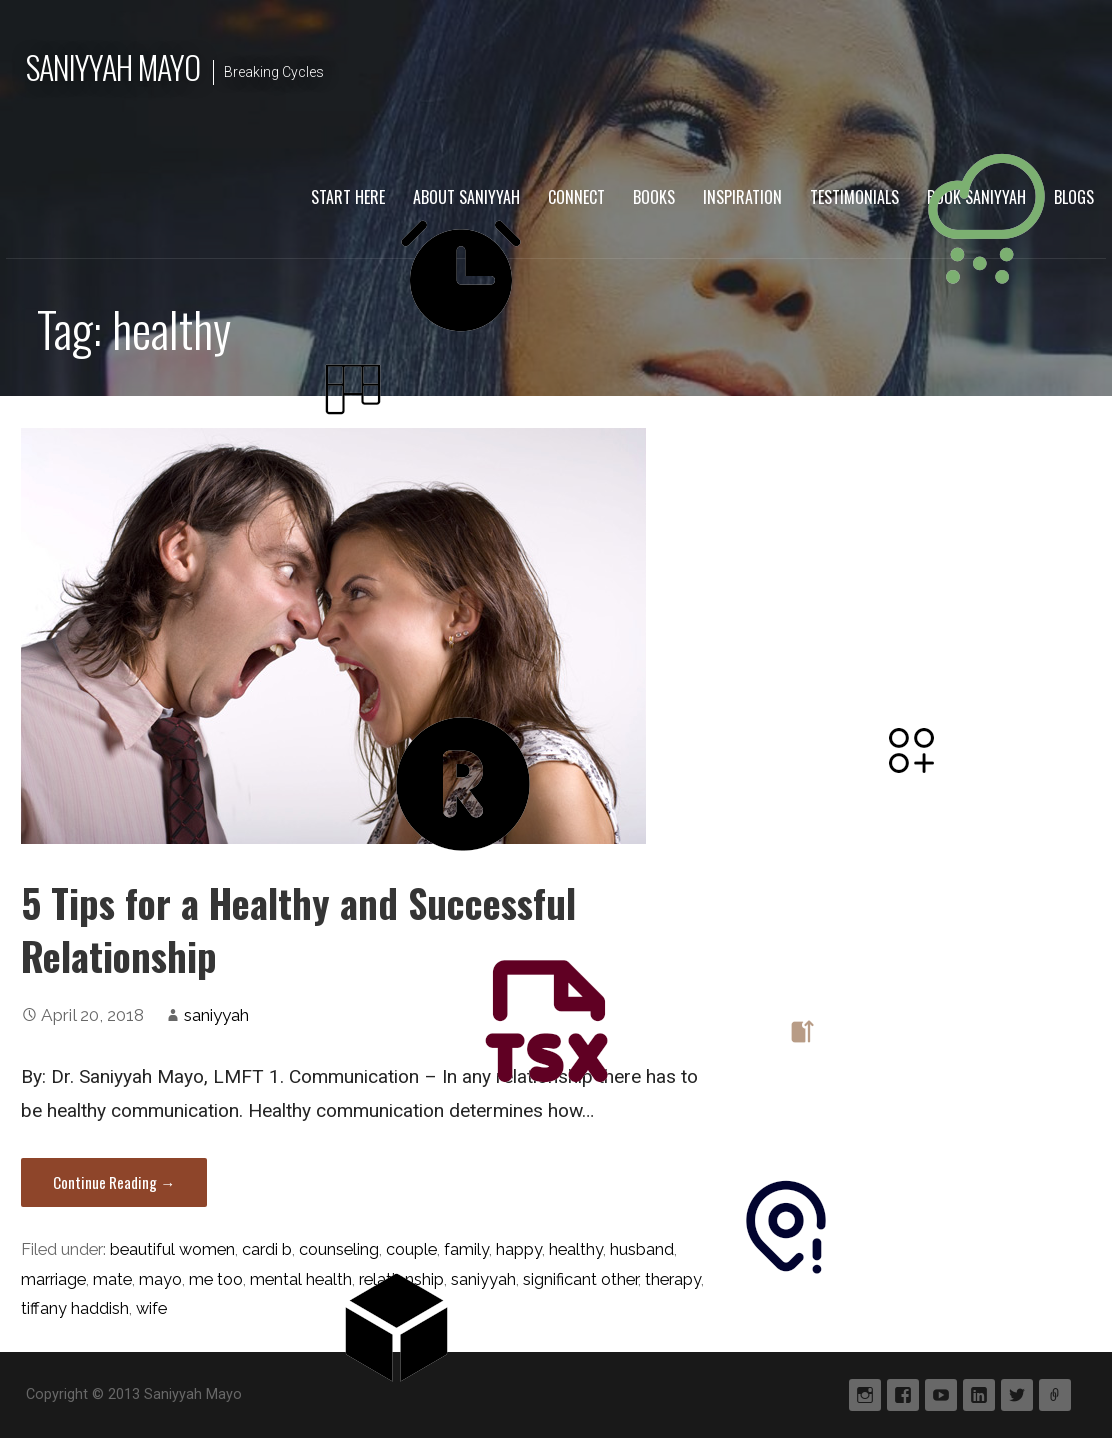 This screenshot has width=1112, height=1438. What do you see at coordinates (396, 1328) in the screenshot?
I see `view 3D model or object` at bounding box center [396, 1328].